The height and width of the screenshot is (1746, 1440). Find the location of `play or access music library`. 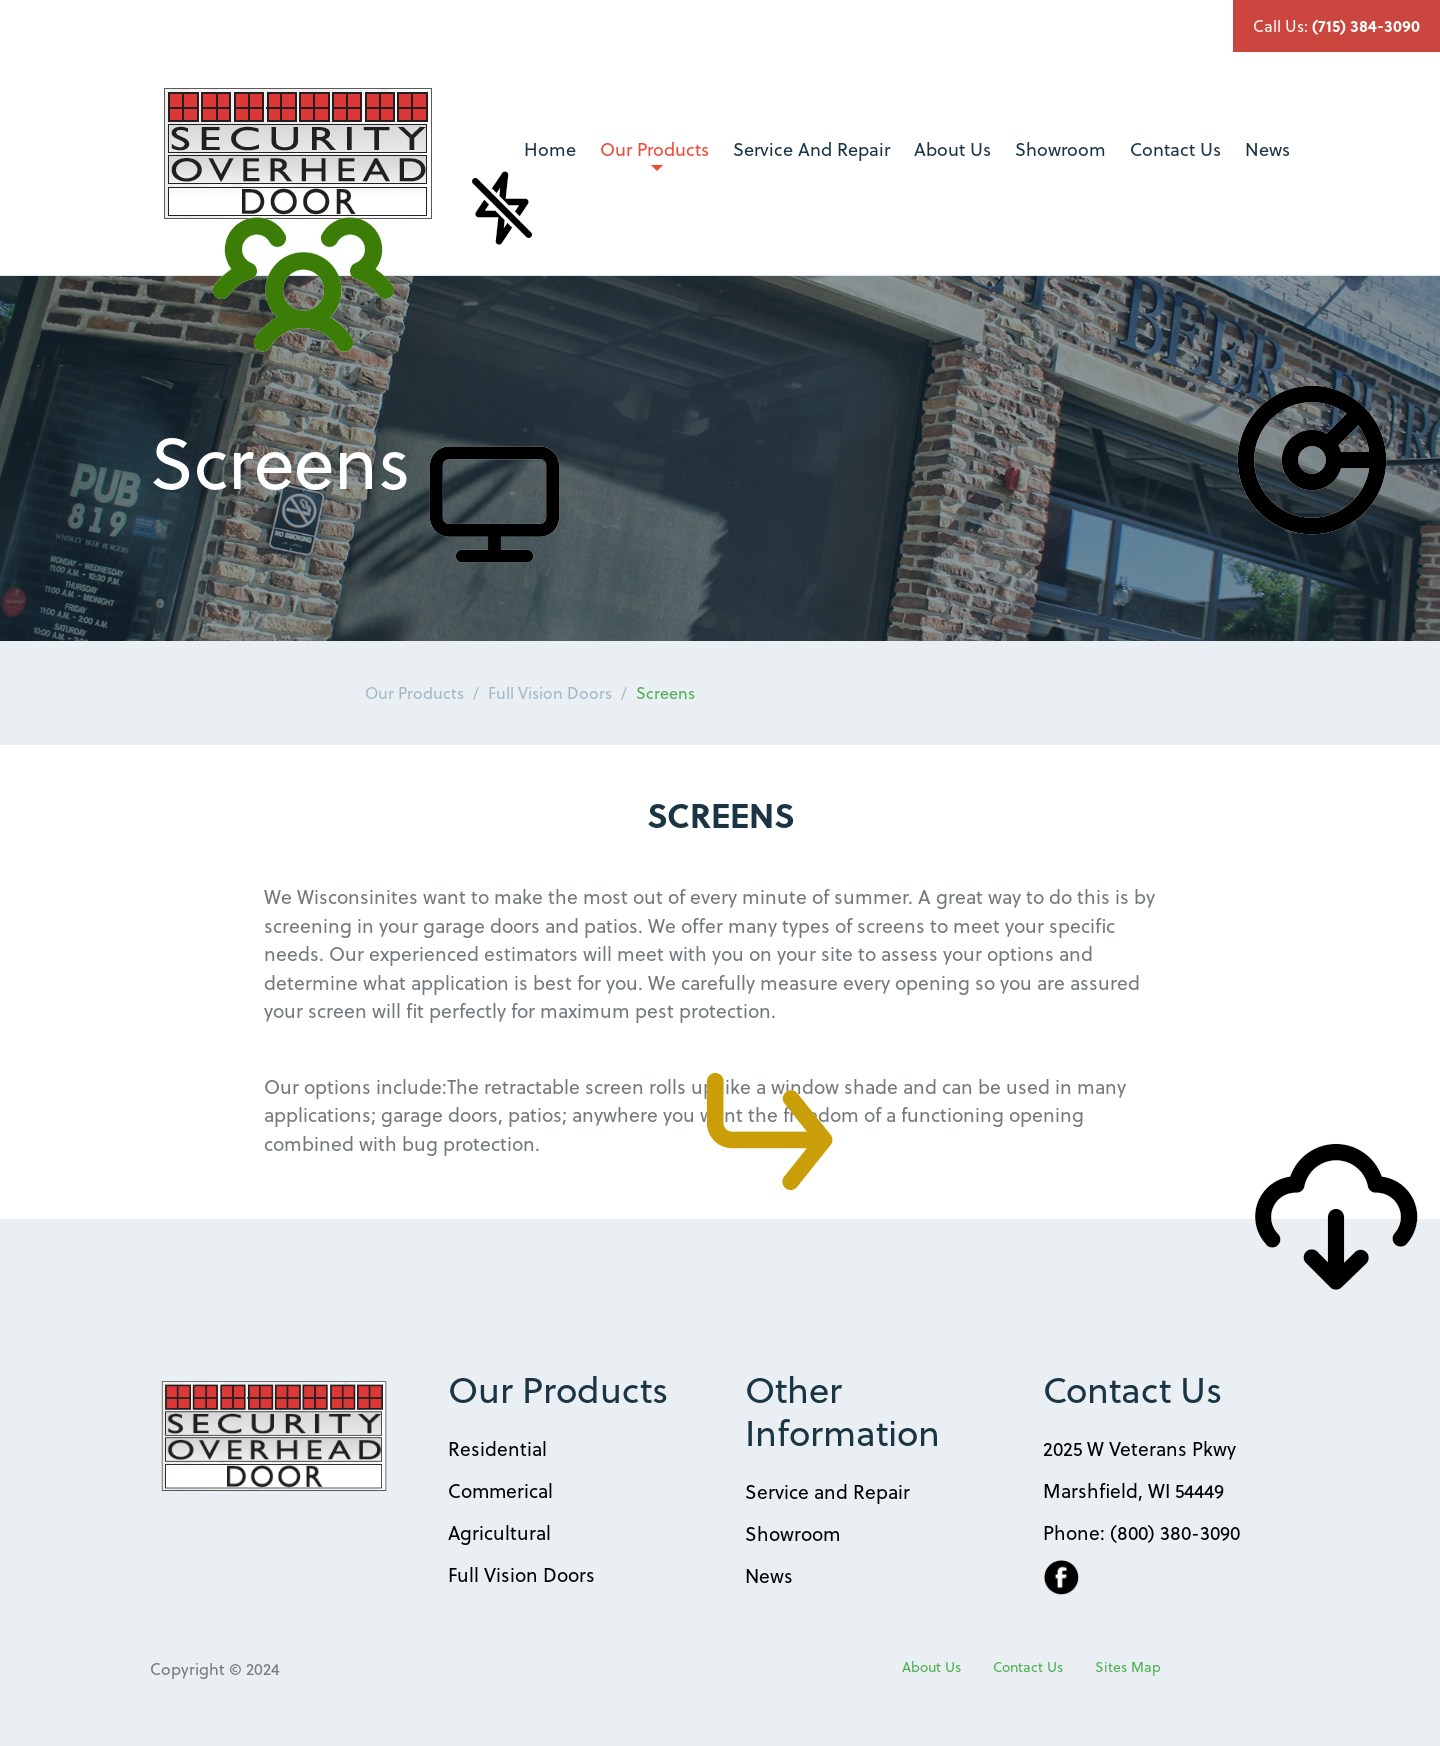

play or access music library is located at coordinates (1312, 460).